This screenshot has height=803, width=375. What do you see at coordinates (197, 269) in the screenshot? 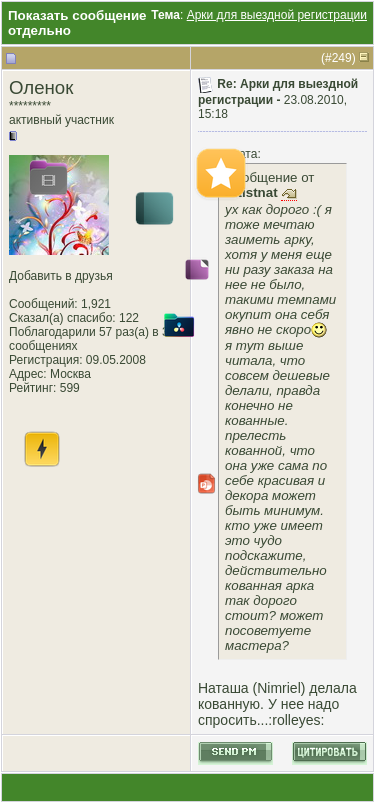
I see `change desktop wallpaper settings` at bounding box center [197, 269].